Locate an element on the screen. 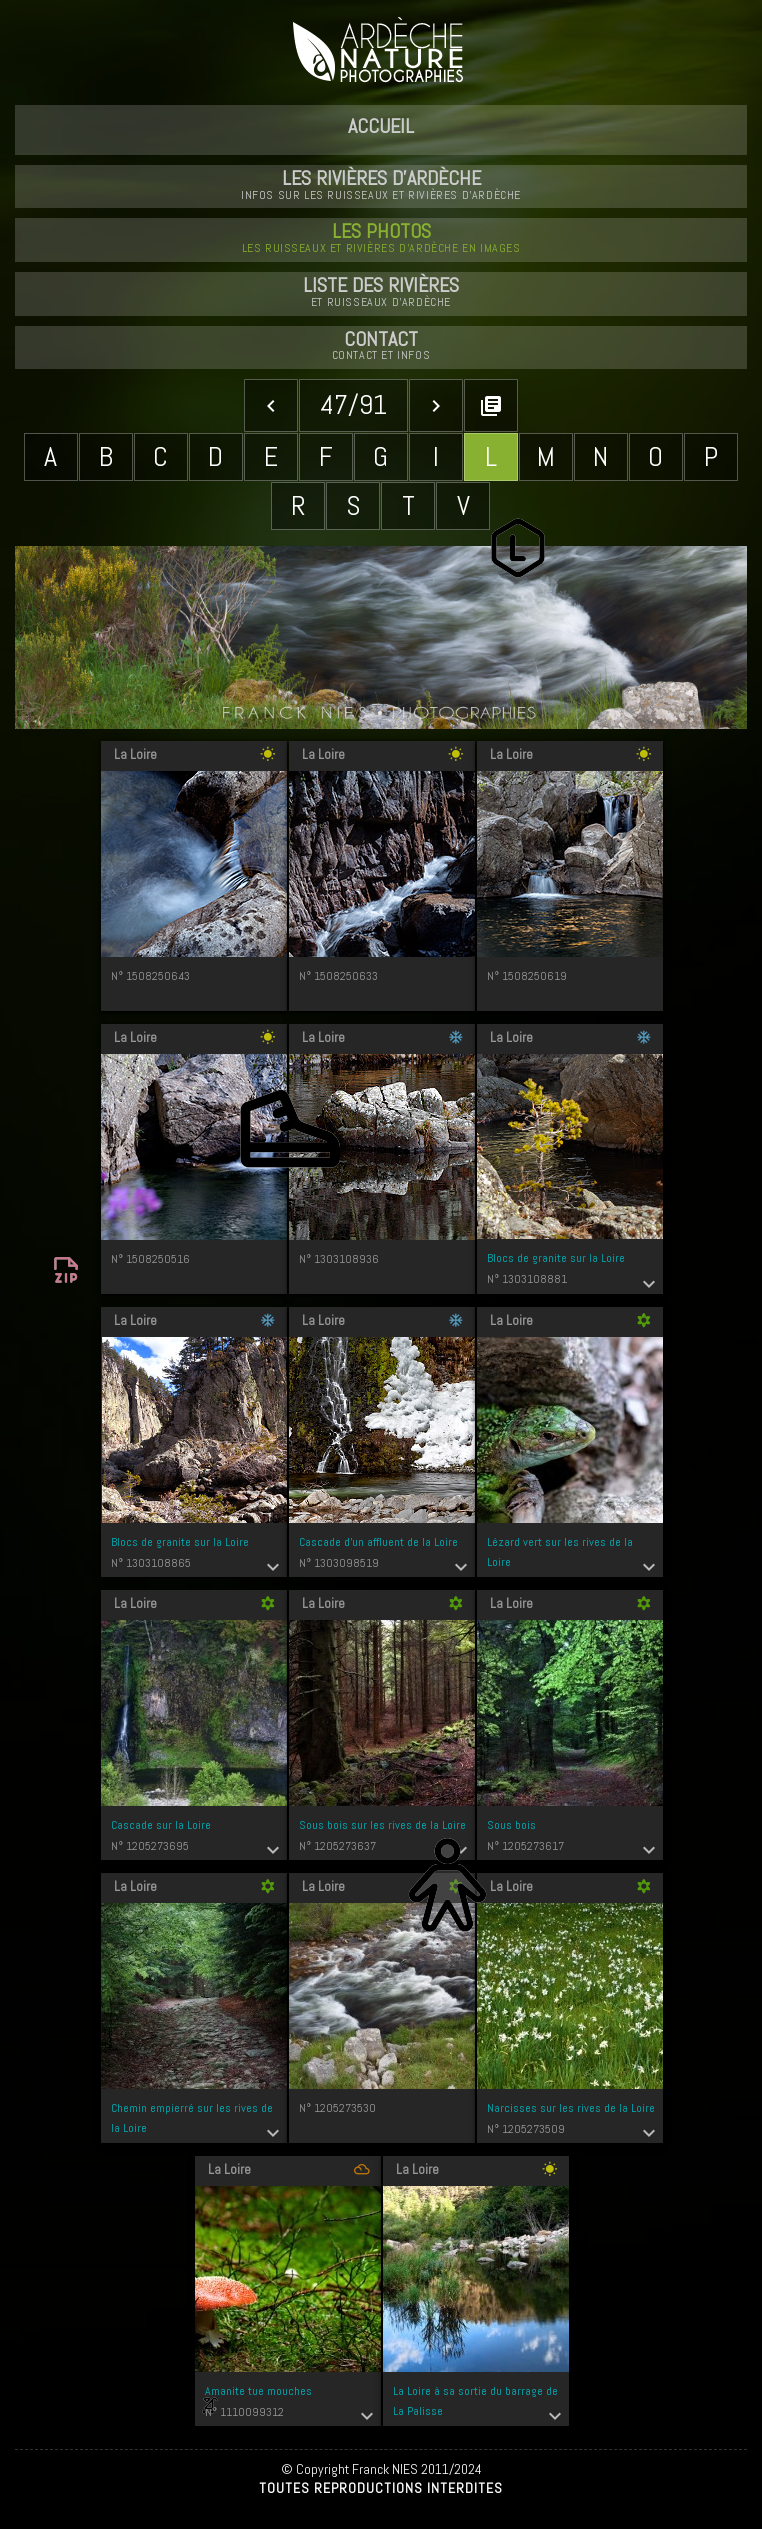  indicates stroller-friendly or family amenities available is located at coordinates (209, 2405).